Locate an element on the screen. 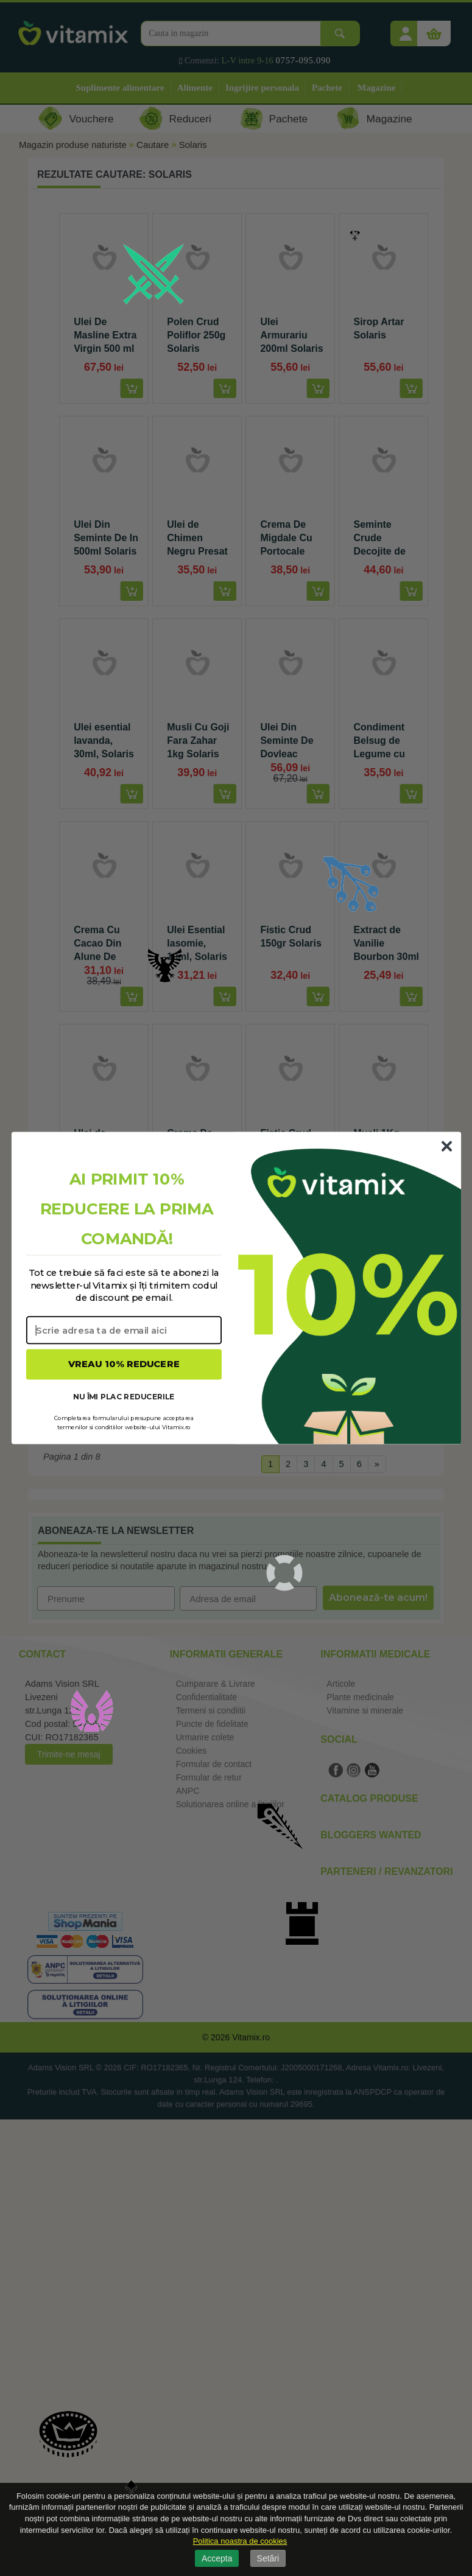 This screenshot has height=2576, width=472. access help or support center is located at coordinates (284, 1573).